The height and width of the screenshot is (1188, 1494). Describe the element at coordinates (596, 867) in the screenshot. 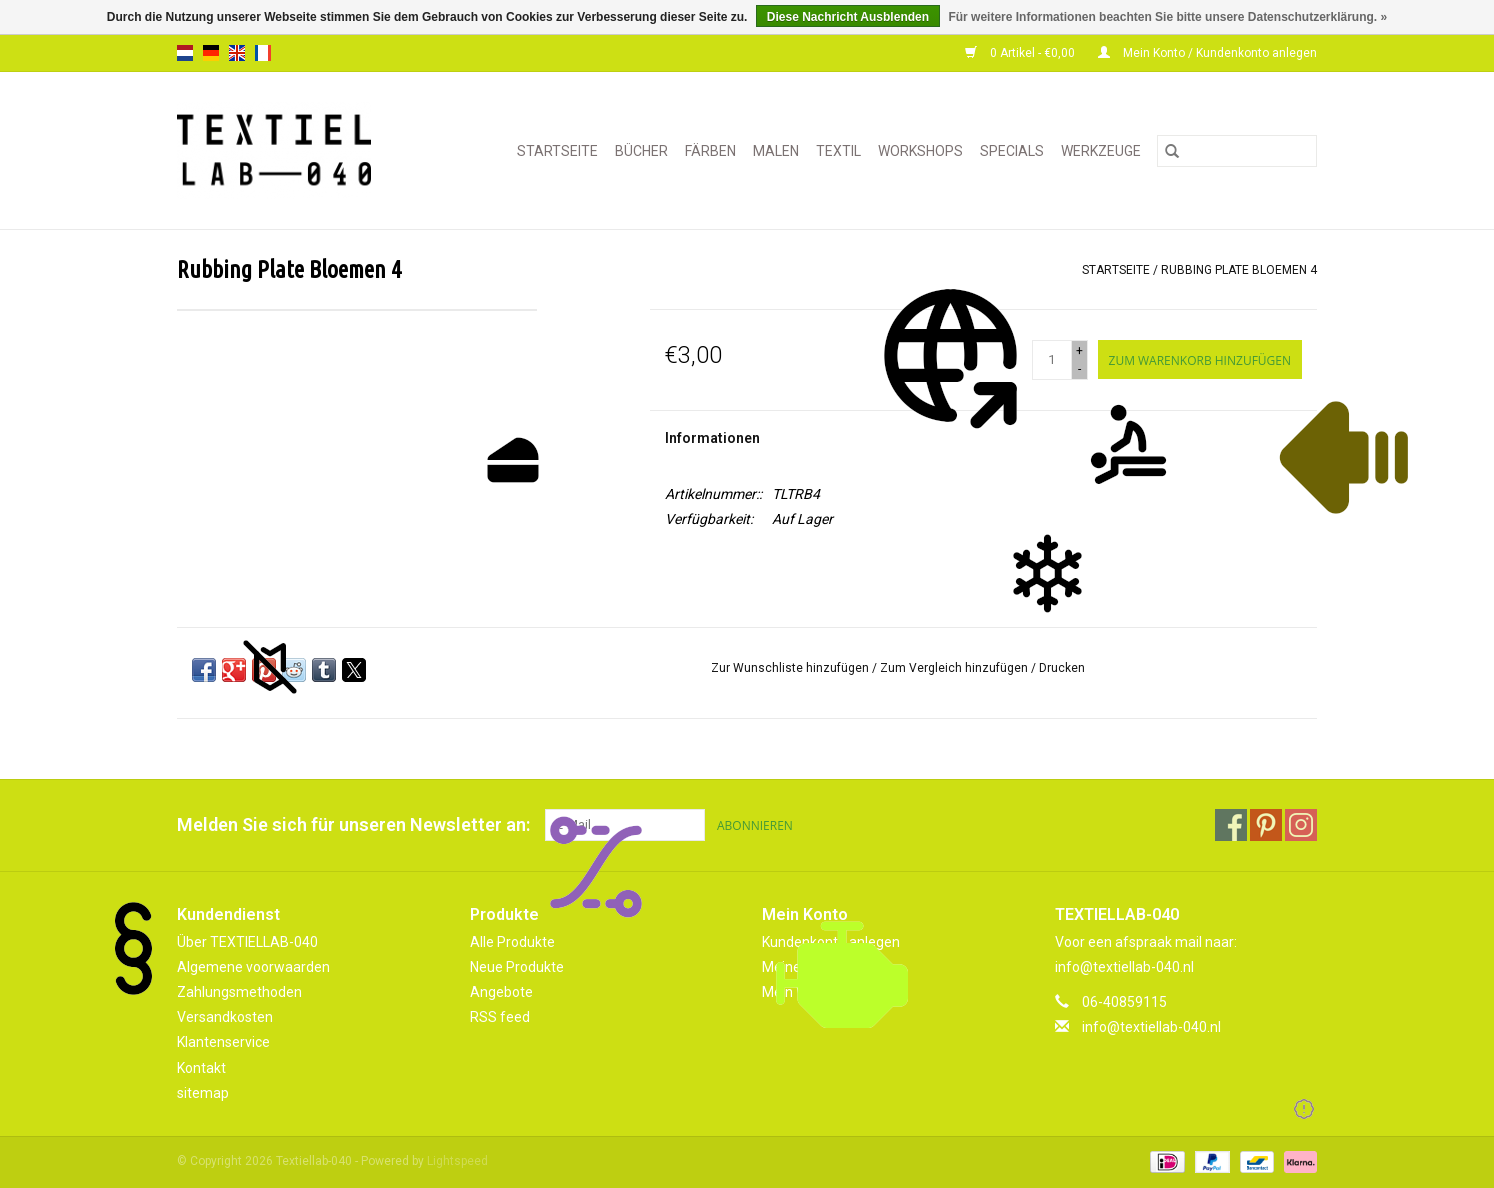

I see `adjust animation easing curve control points` at that location.